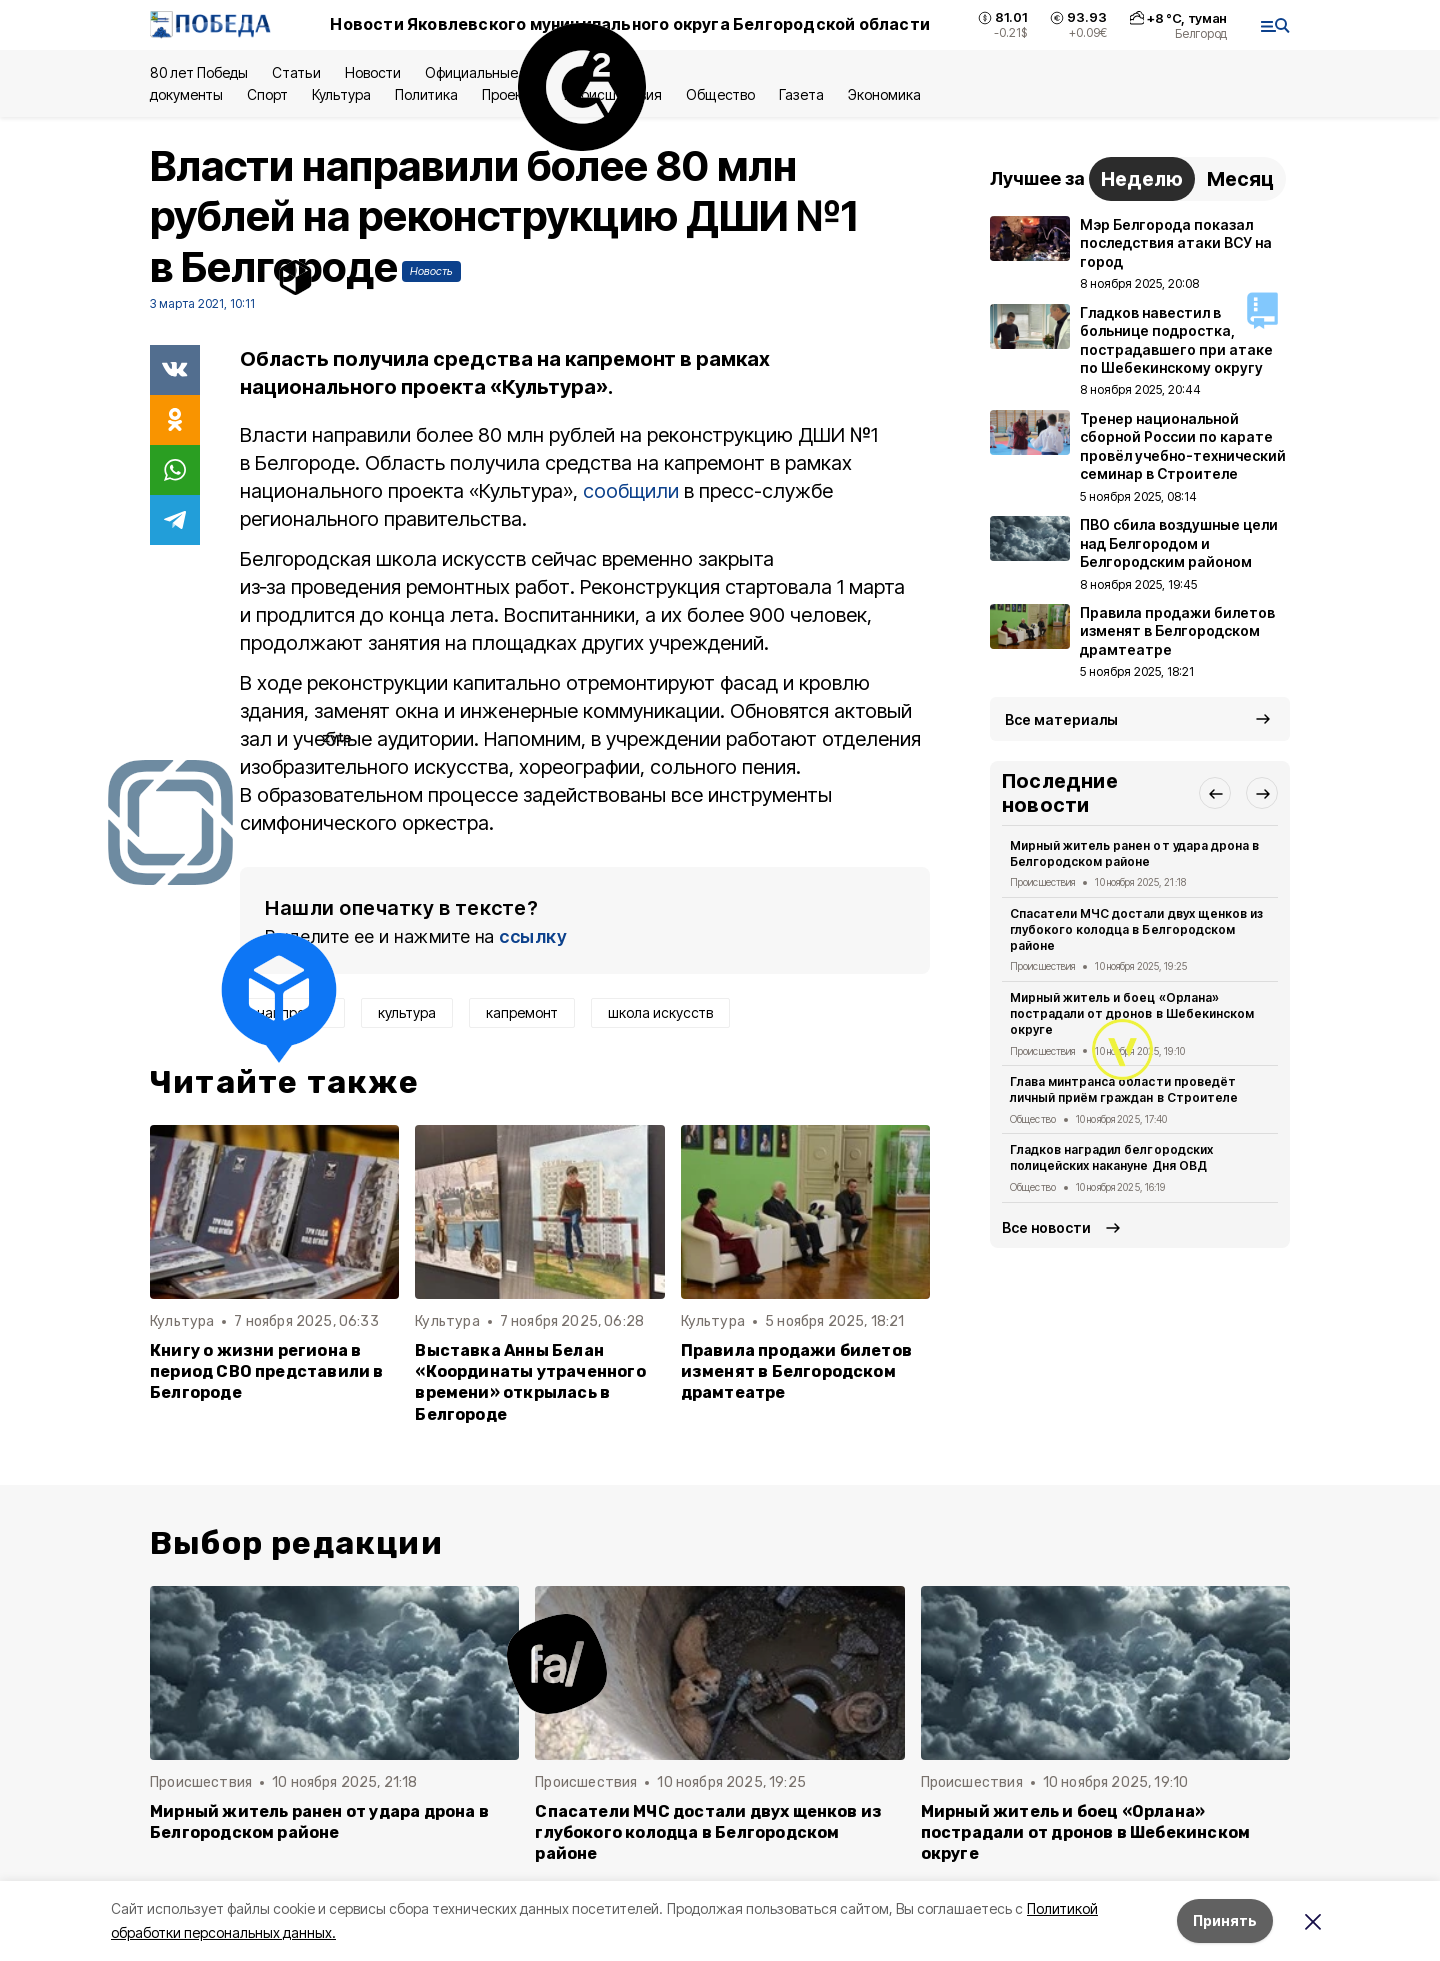 Image resolution: width=1440 pixels, height=1961 pixels. What do you see at coordinates (557, 1664) in the screenshot?
I see `open fathom analytics dashboard` at bounding box center [557, 1664].